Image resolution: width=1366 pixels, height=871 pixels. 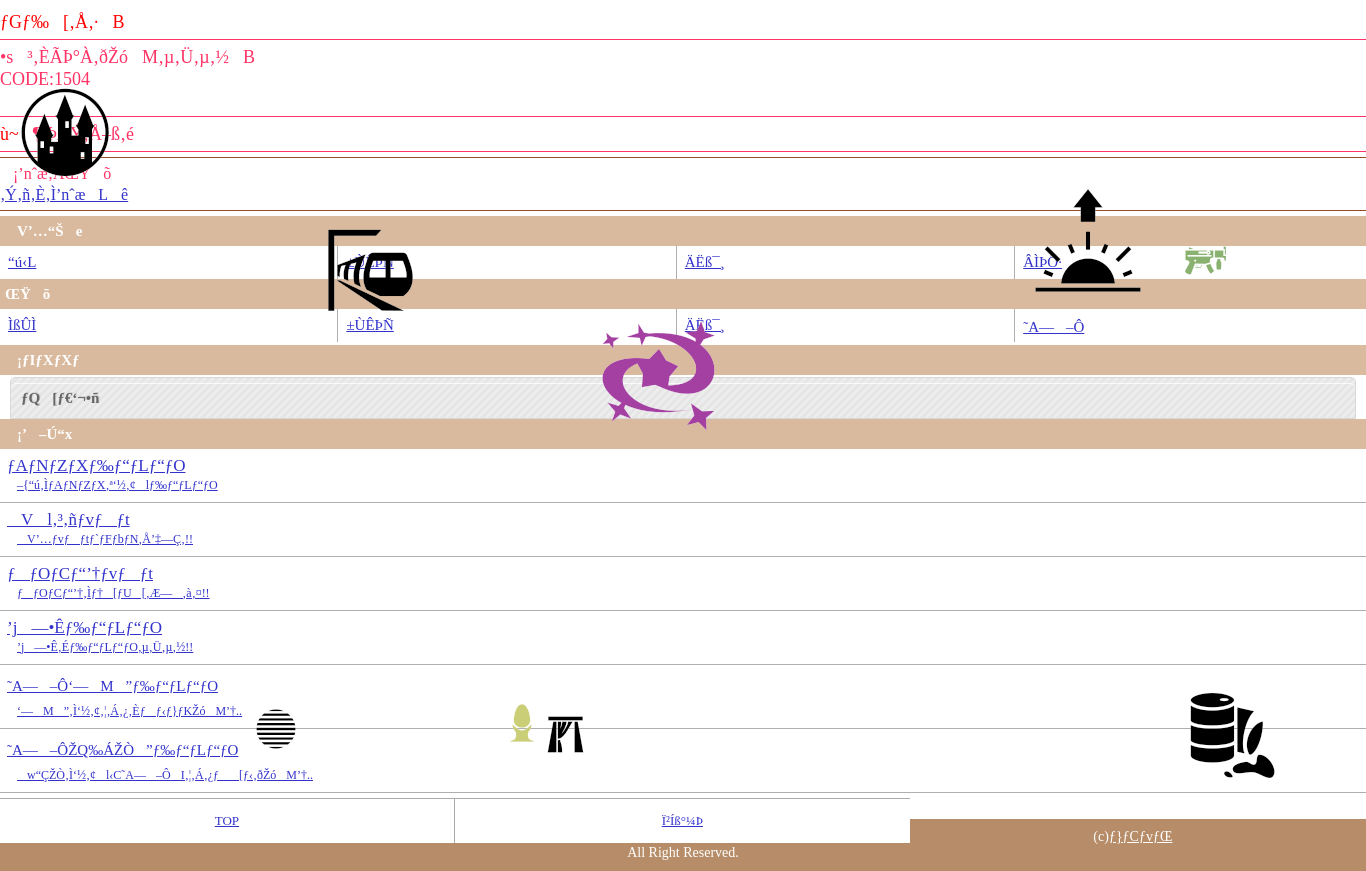 I want to click on select egg pod vehicle or transport, so click(x=522, y=723).